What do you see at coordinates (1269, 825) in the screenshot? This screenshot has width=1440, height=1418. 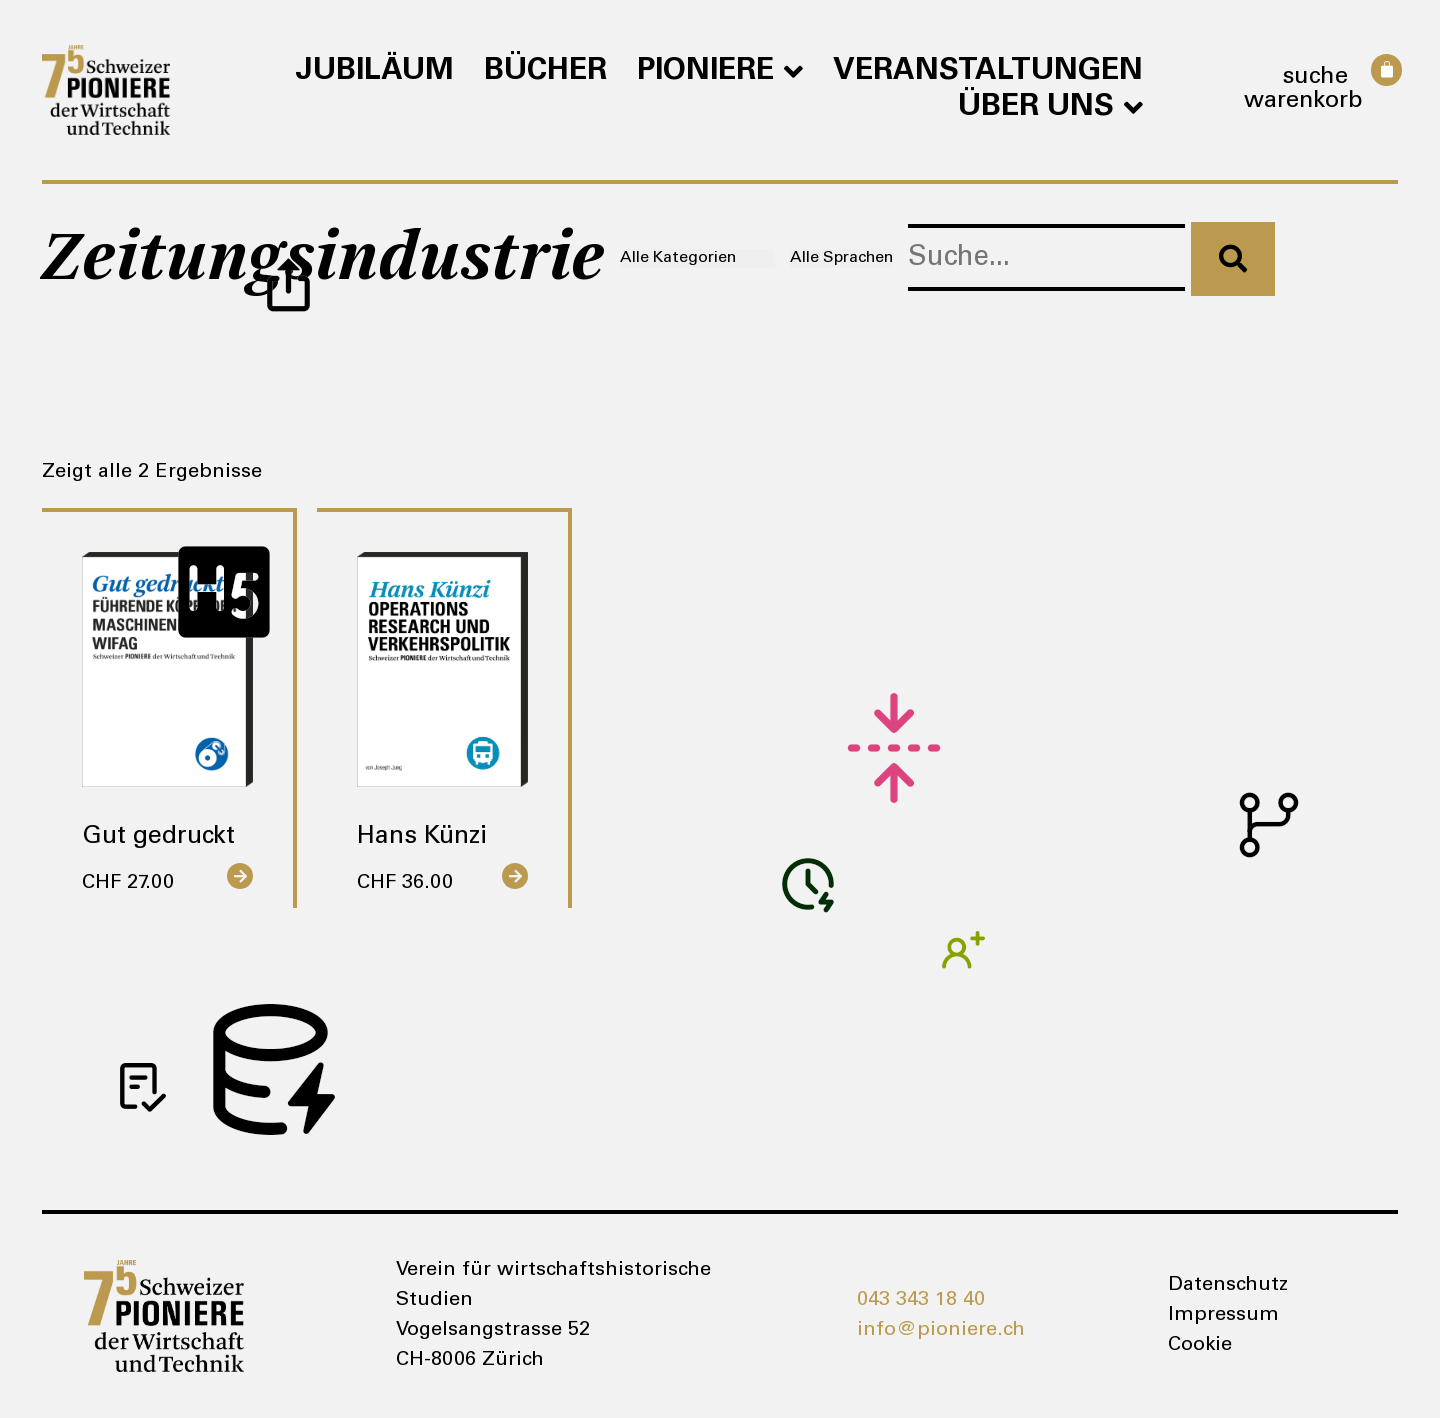 I see `view repository branches` at bounding box center [1269, 825].